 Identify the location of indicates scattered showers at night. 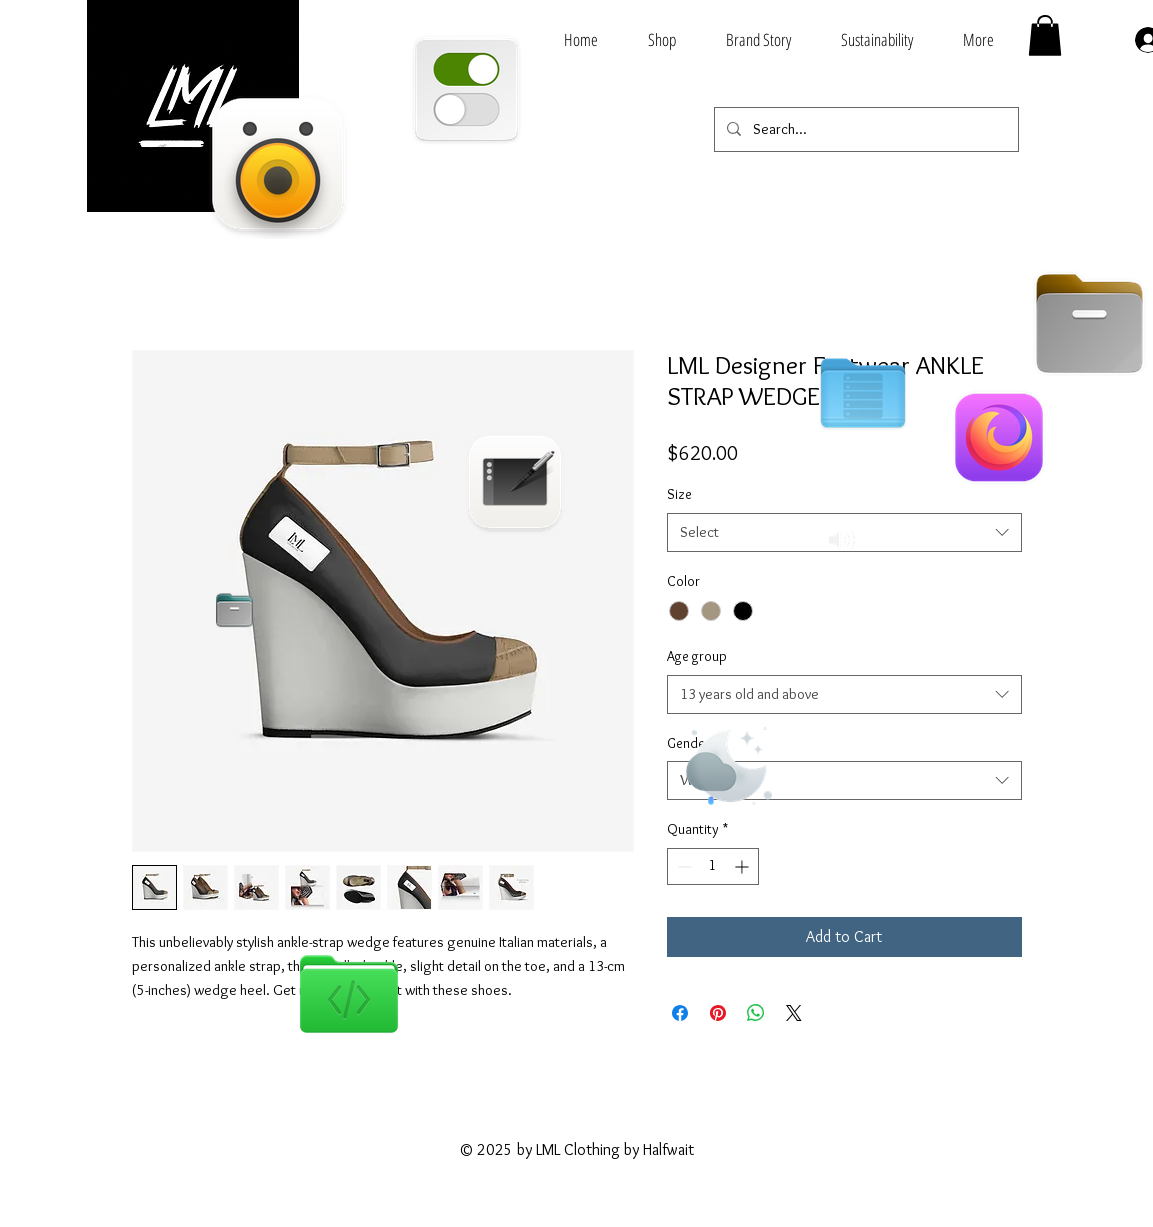
(729, 766).